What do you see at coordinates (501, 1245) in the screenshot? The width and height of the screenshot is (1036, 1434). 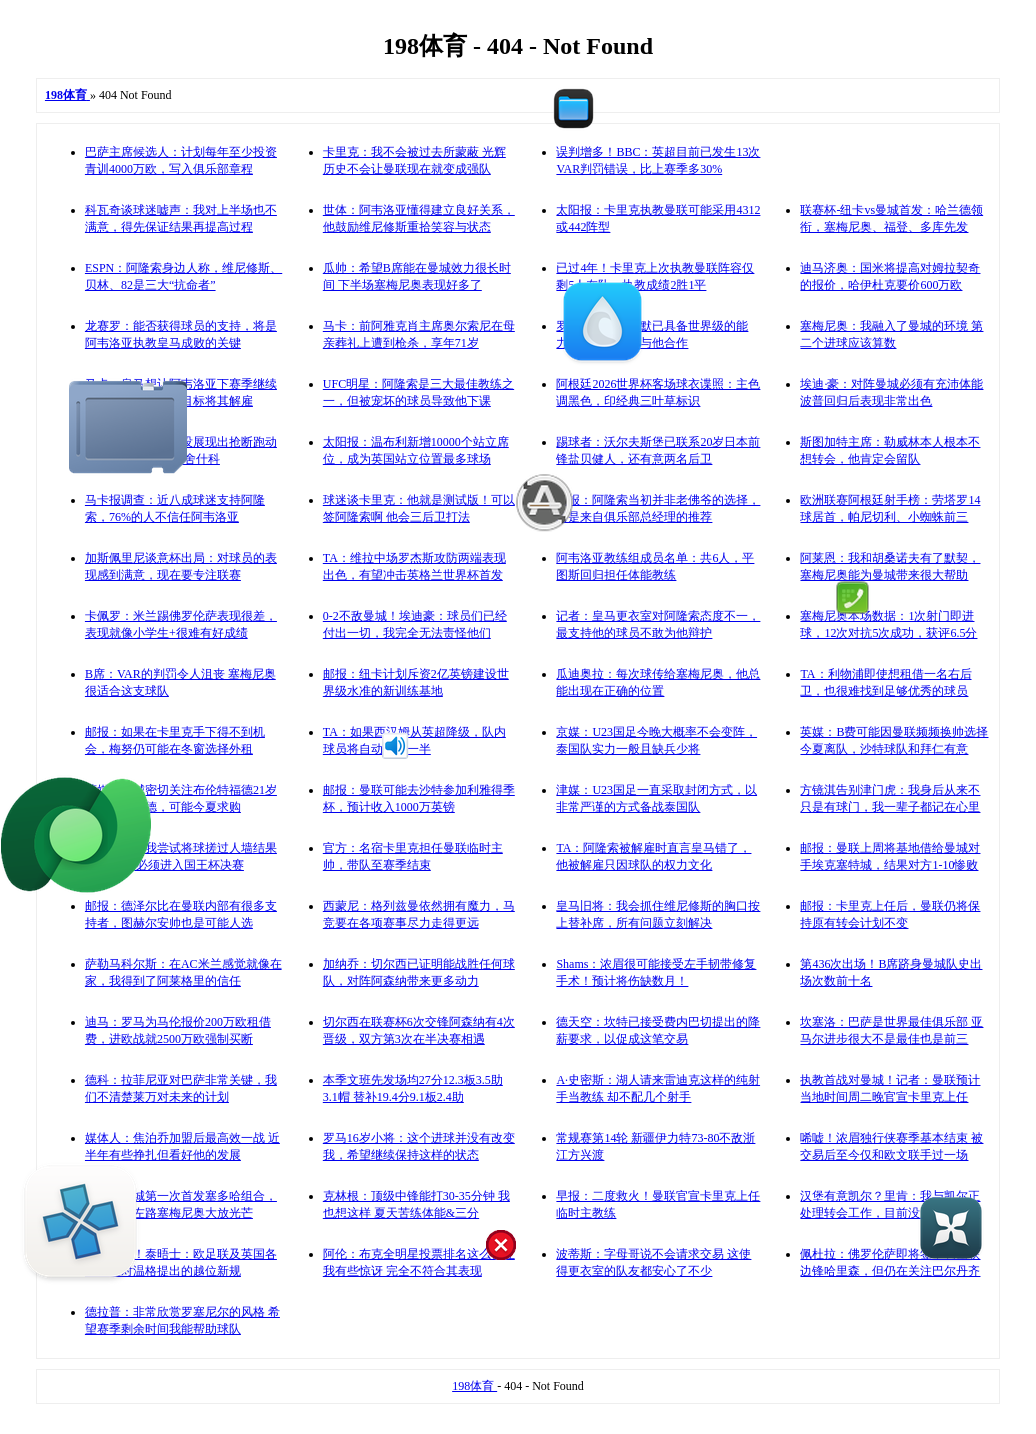 I see `indicates a OneDrive sync error` at bounding box center [501, 1245].